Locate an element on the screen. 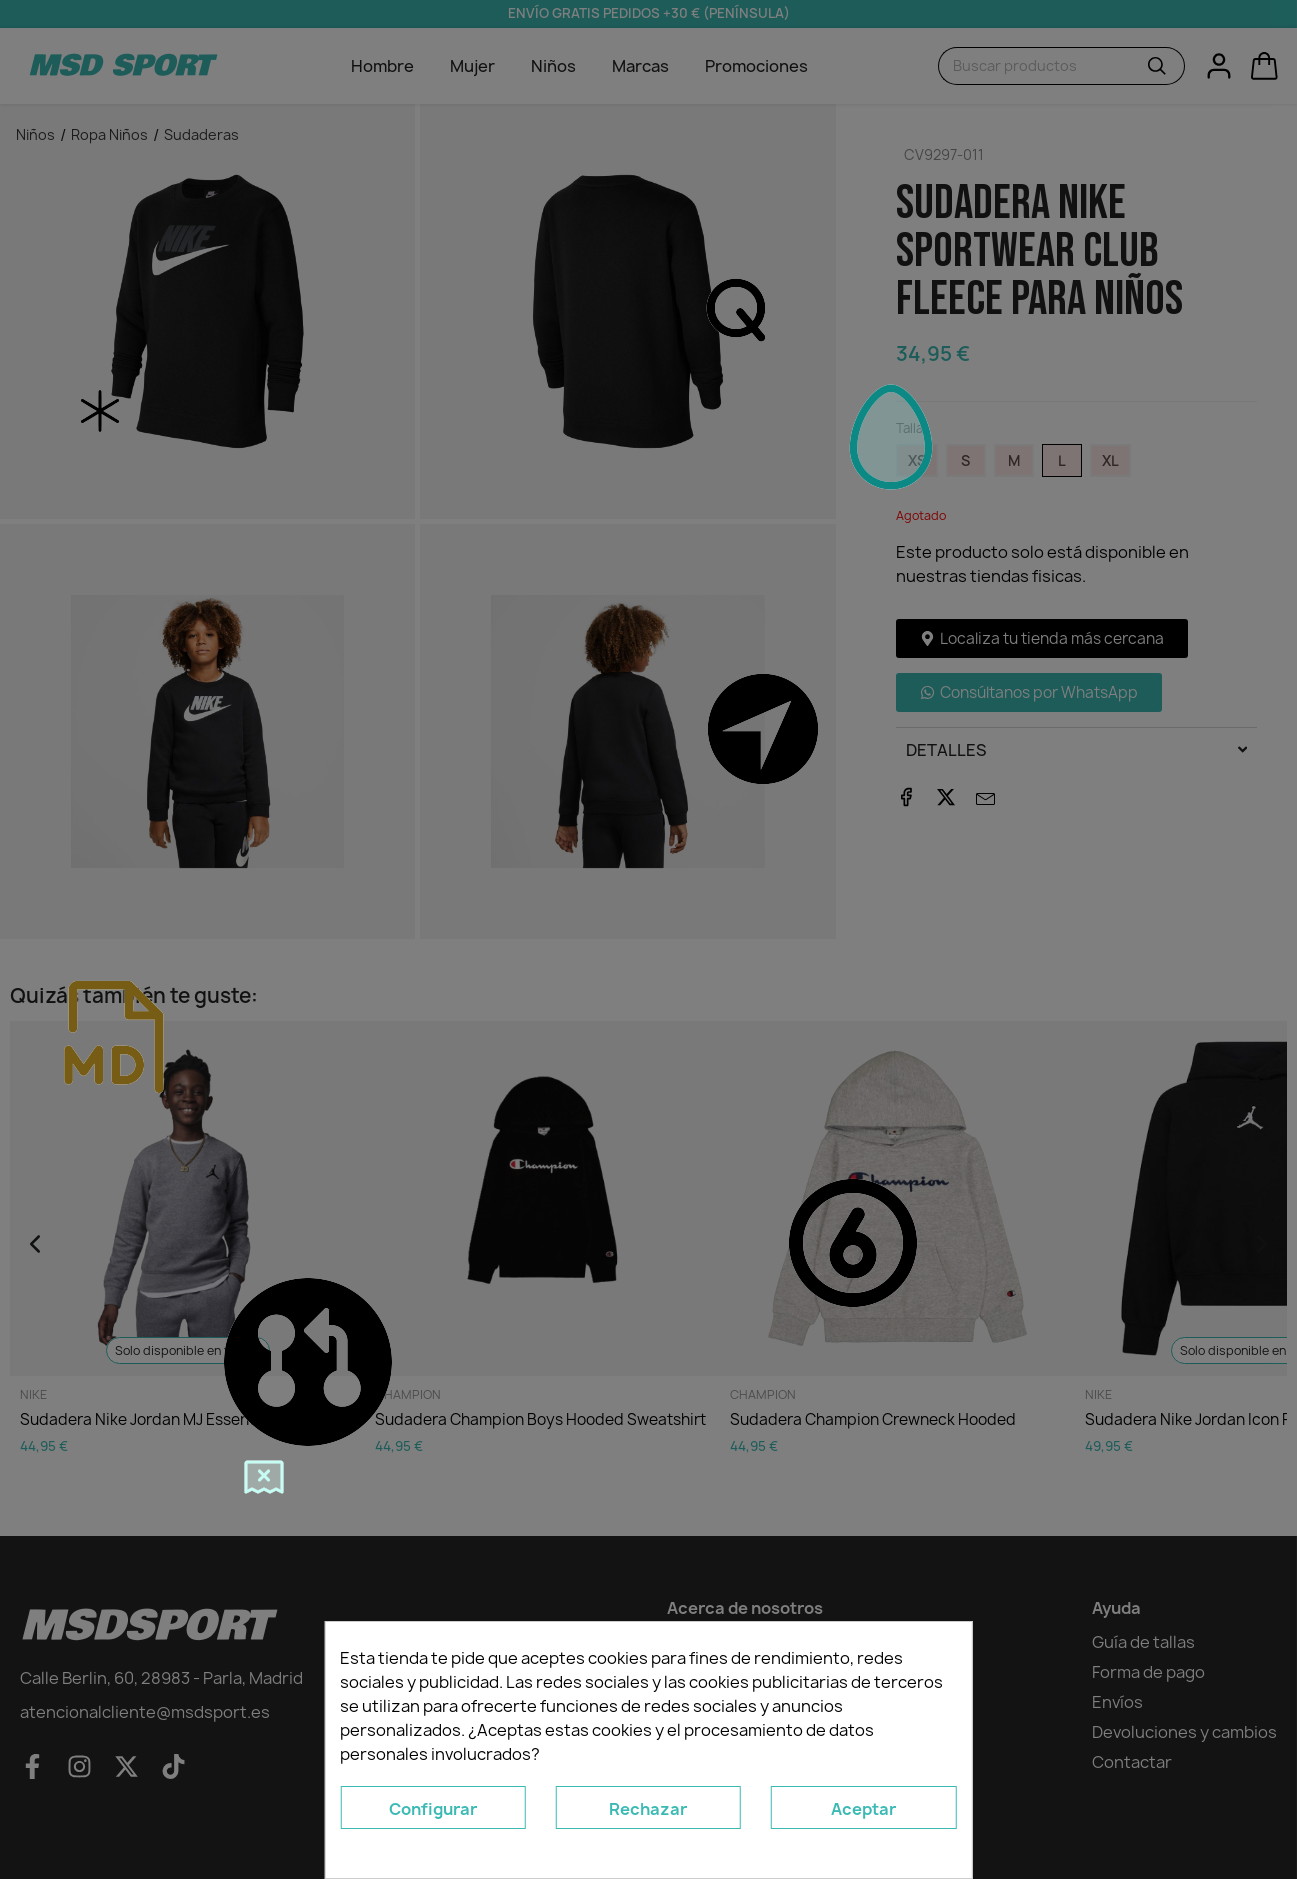  indicates step six in a numbered sequence is located at coordinates (853, 1243).